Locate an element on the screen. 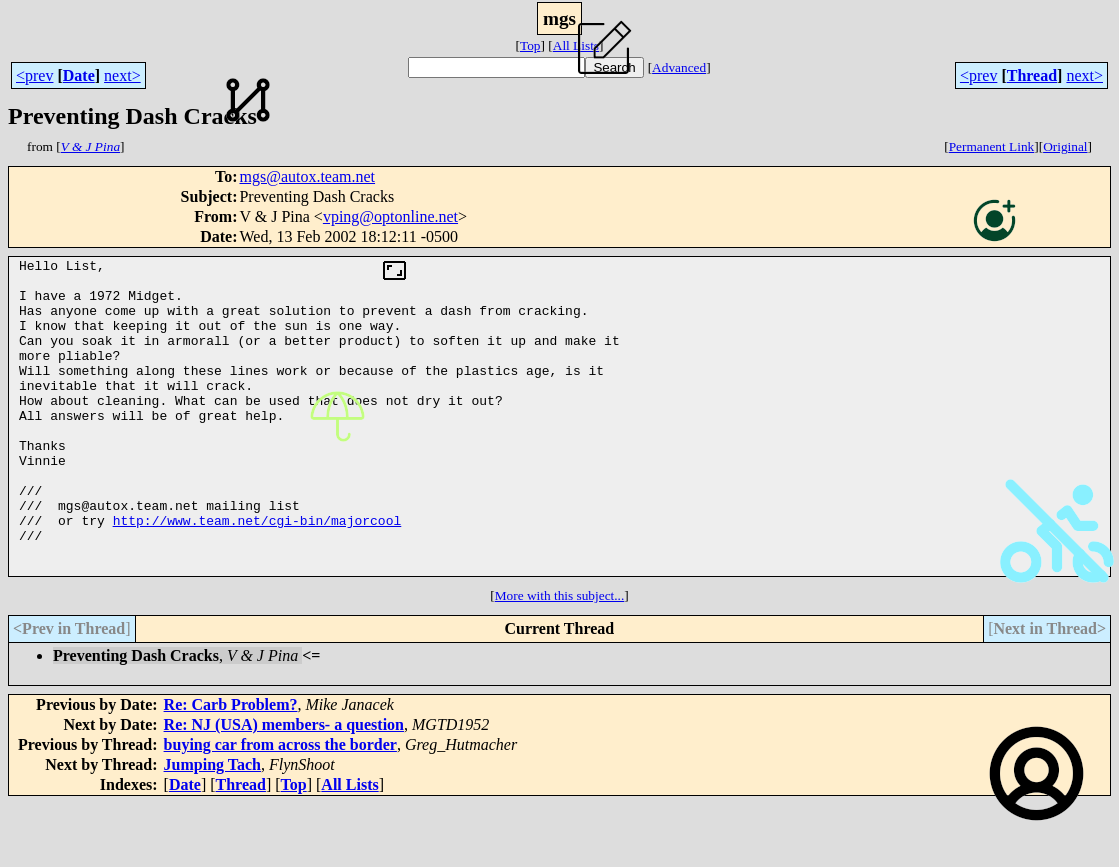  adjust aspect ratio settings is located at coordinates (394, 270).